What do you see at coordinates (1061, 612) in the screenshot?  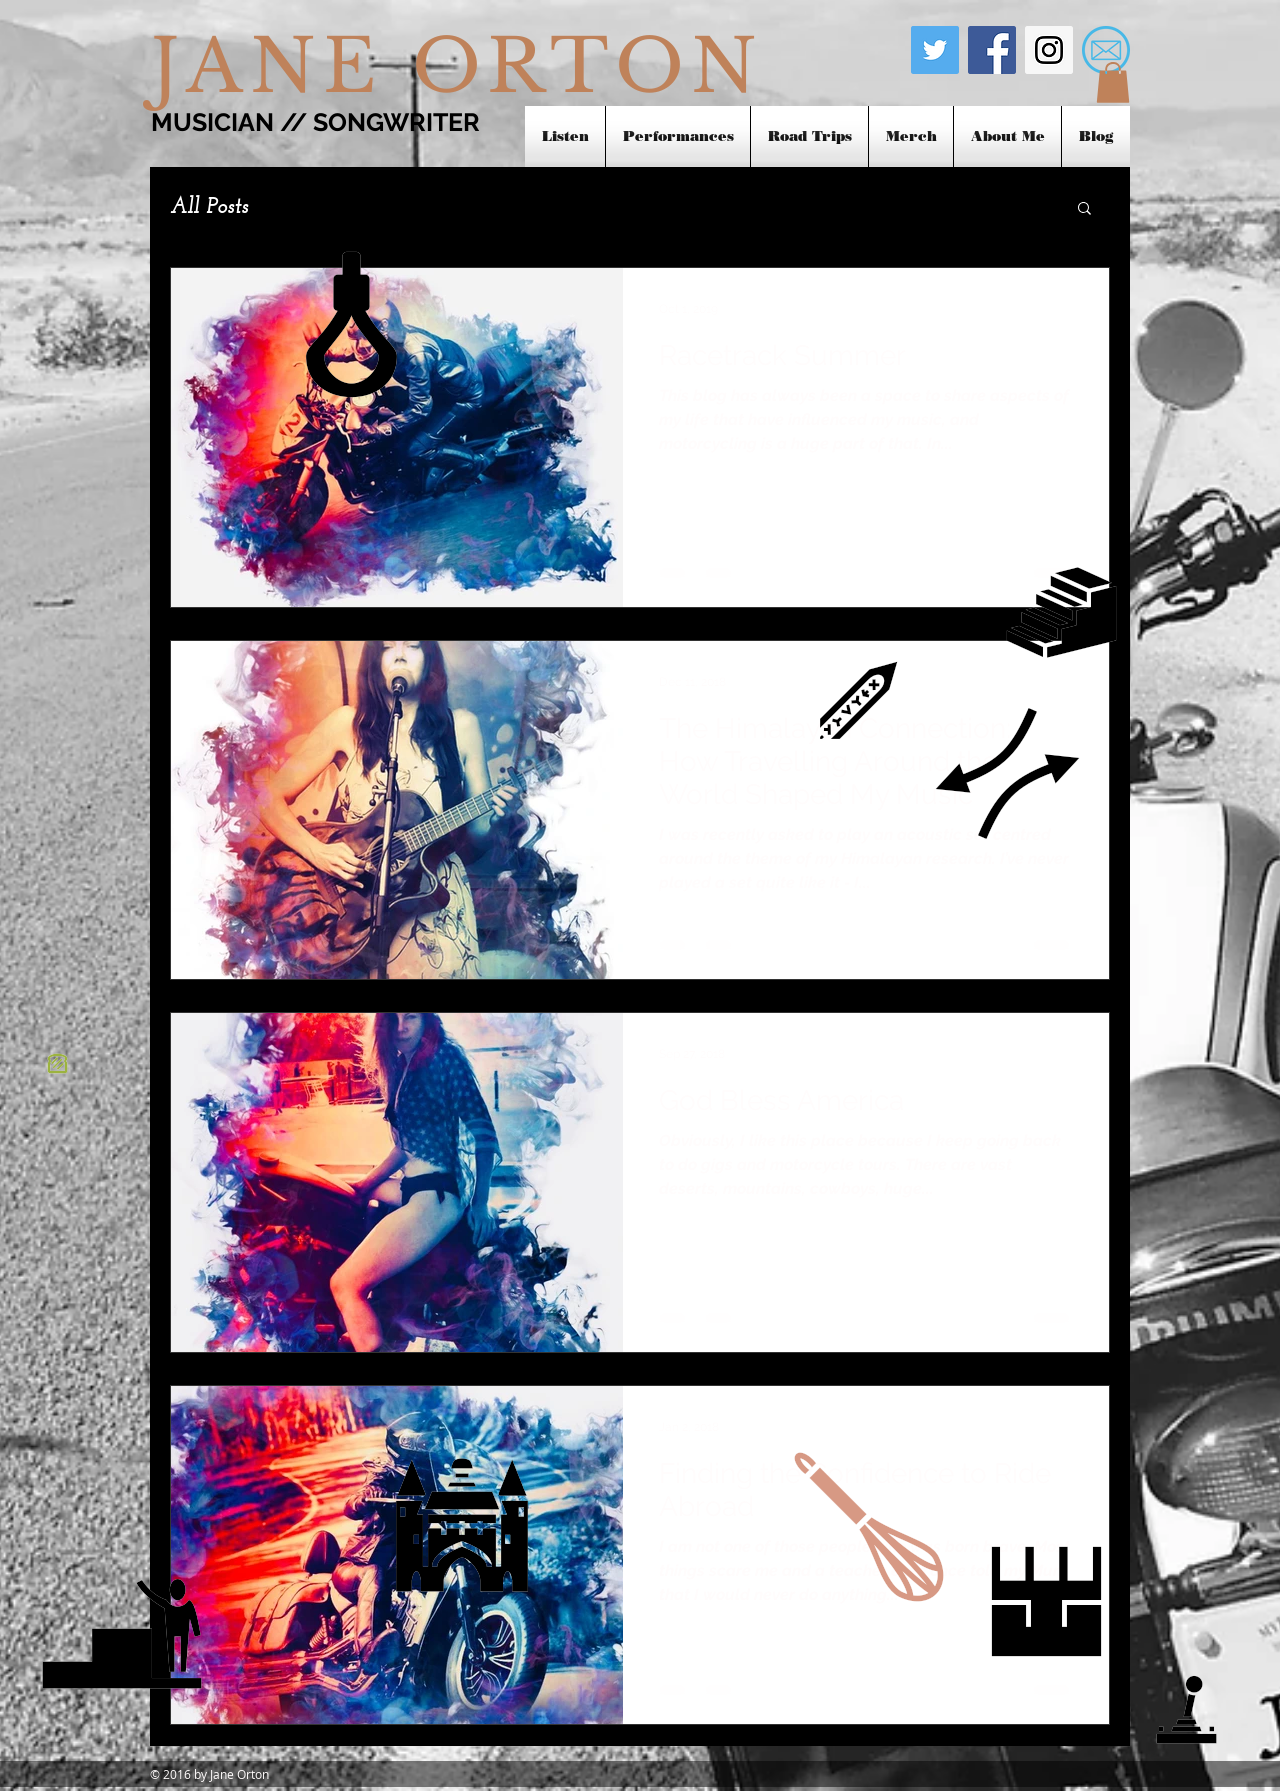 I see `navigate between levels or floors` at bounding box center [1061, 612].